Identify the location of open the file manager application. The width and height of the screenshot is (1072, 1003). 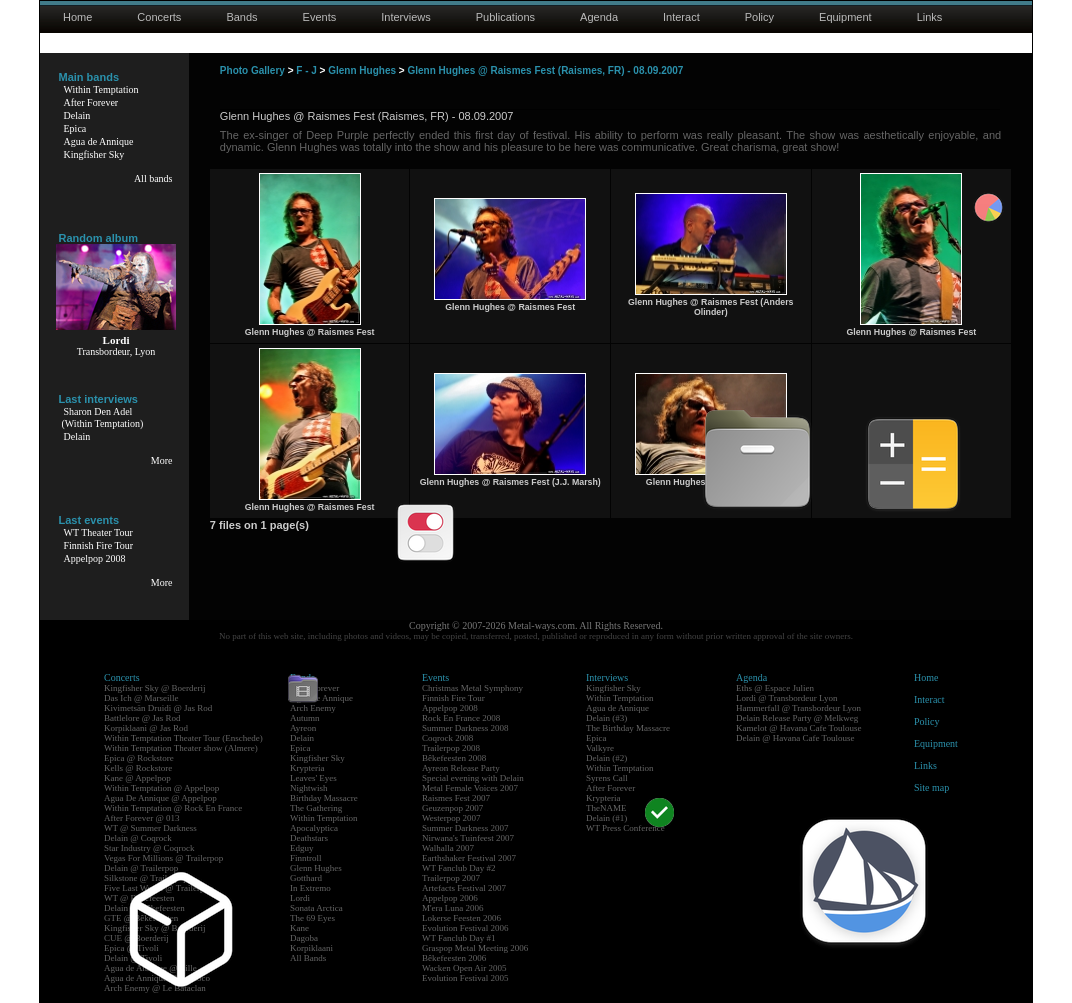
(757, 458).